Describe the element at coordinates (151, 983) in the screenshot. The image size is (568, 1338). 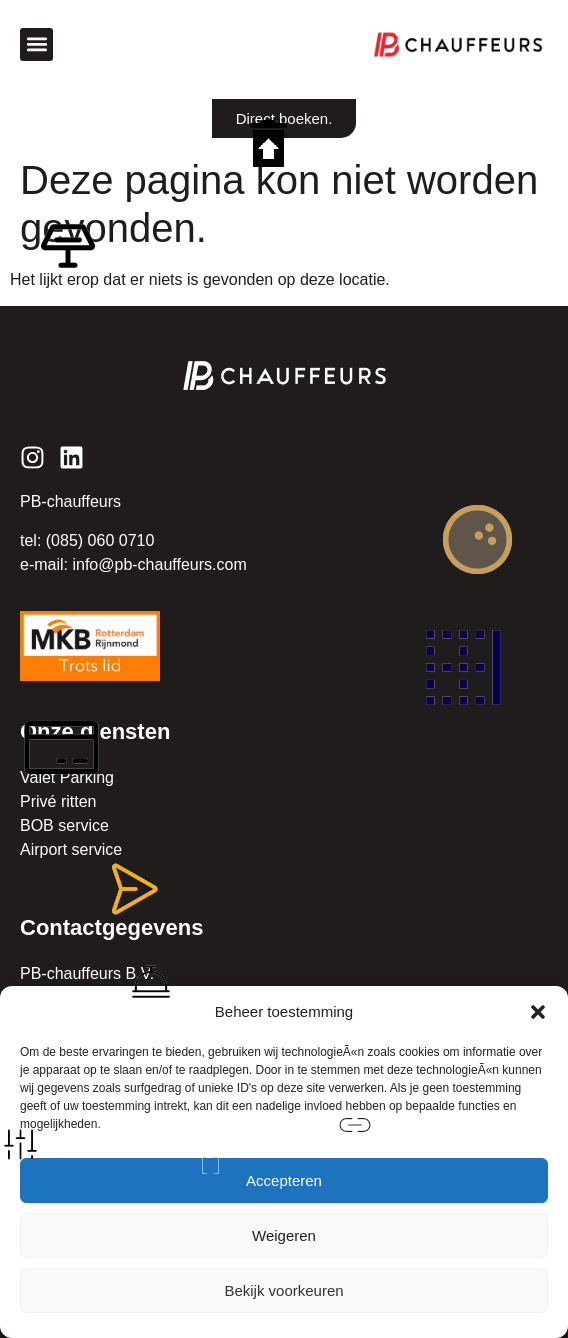
I see `request assistance or service` at that location.